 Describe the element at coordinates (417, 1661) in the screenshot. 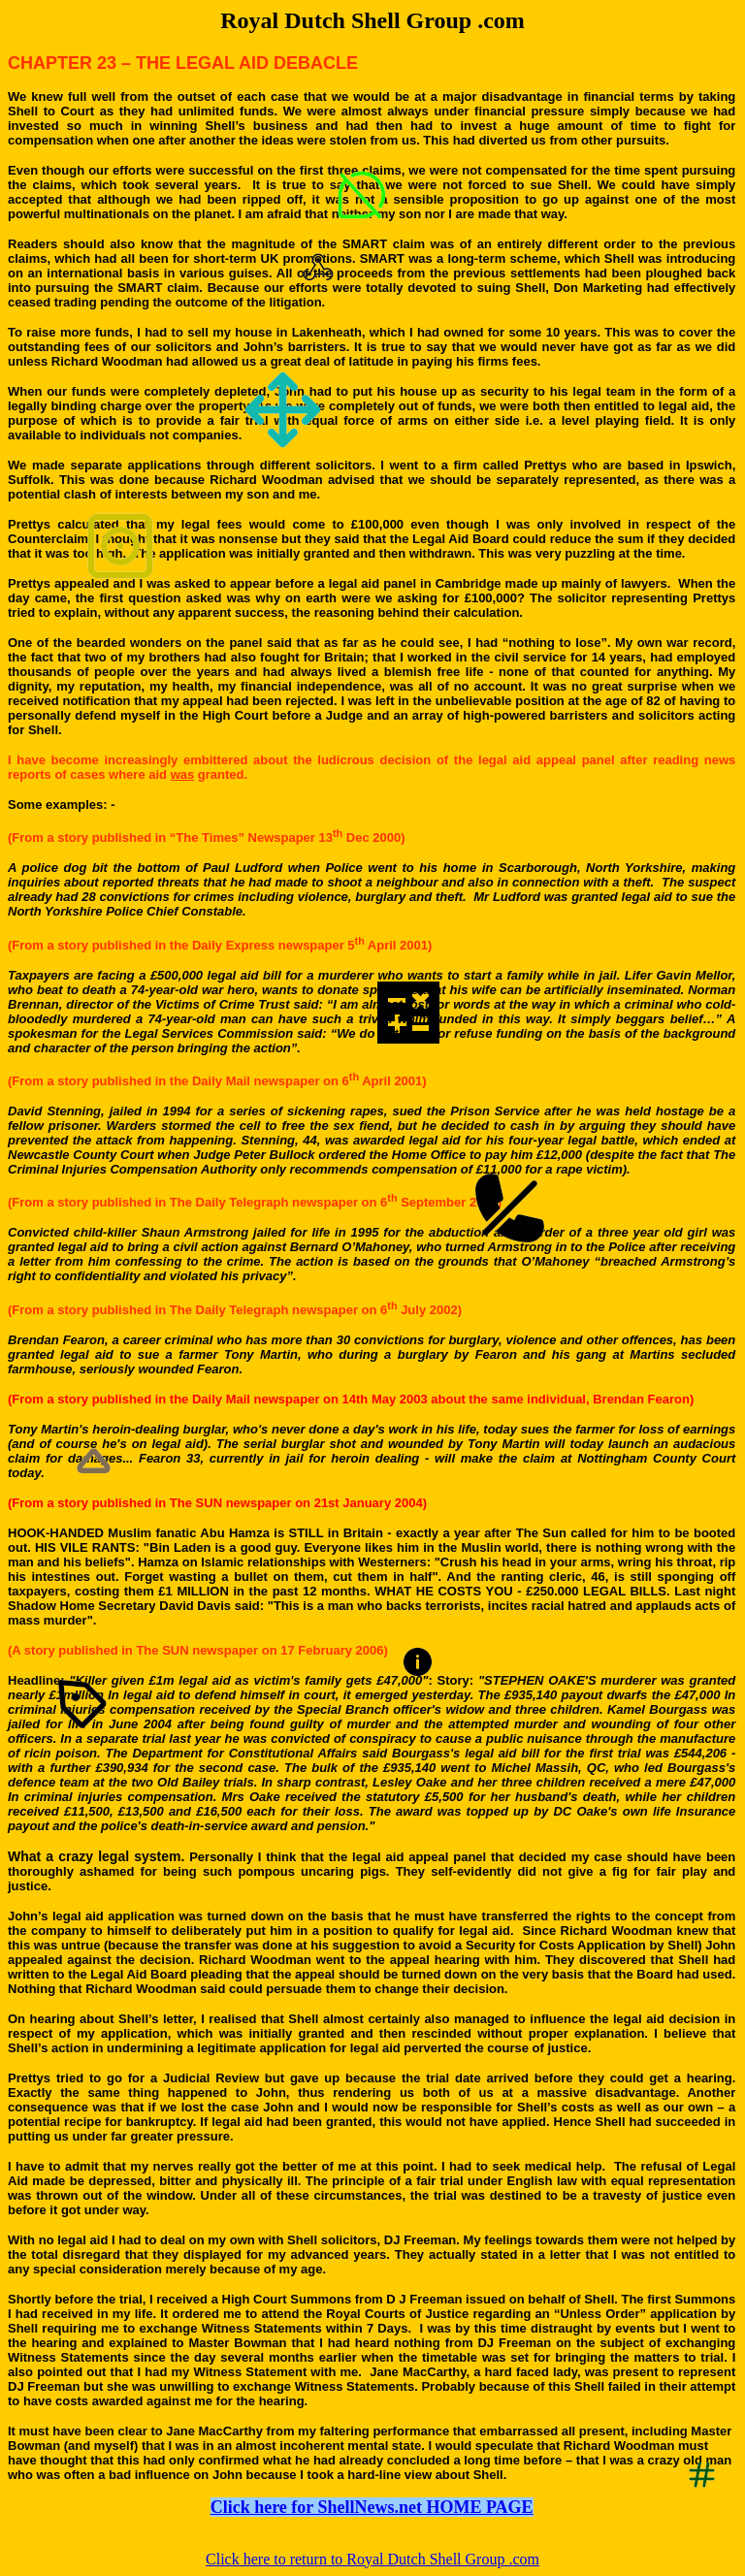

I see `view more information or details` at that location.